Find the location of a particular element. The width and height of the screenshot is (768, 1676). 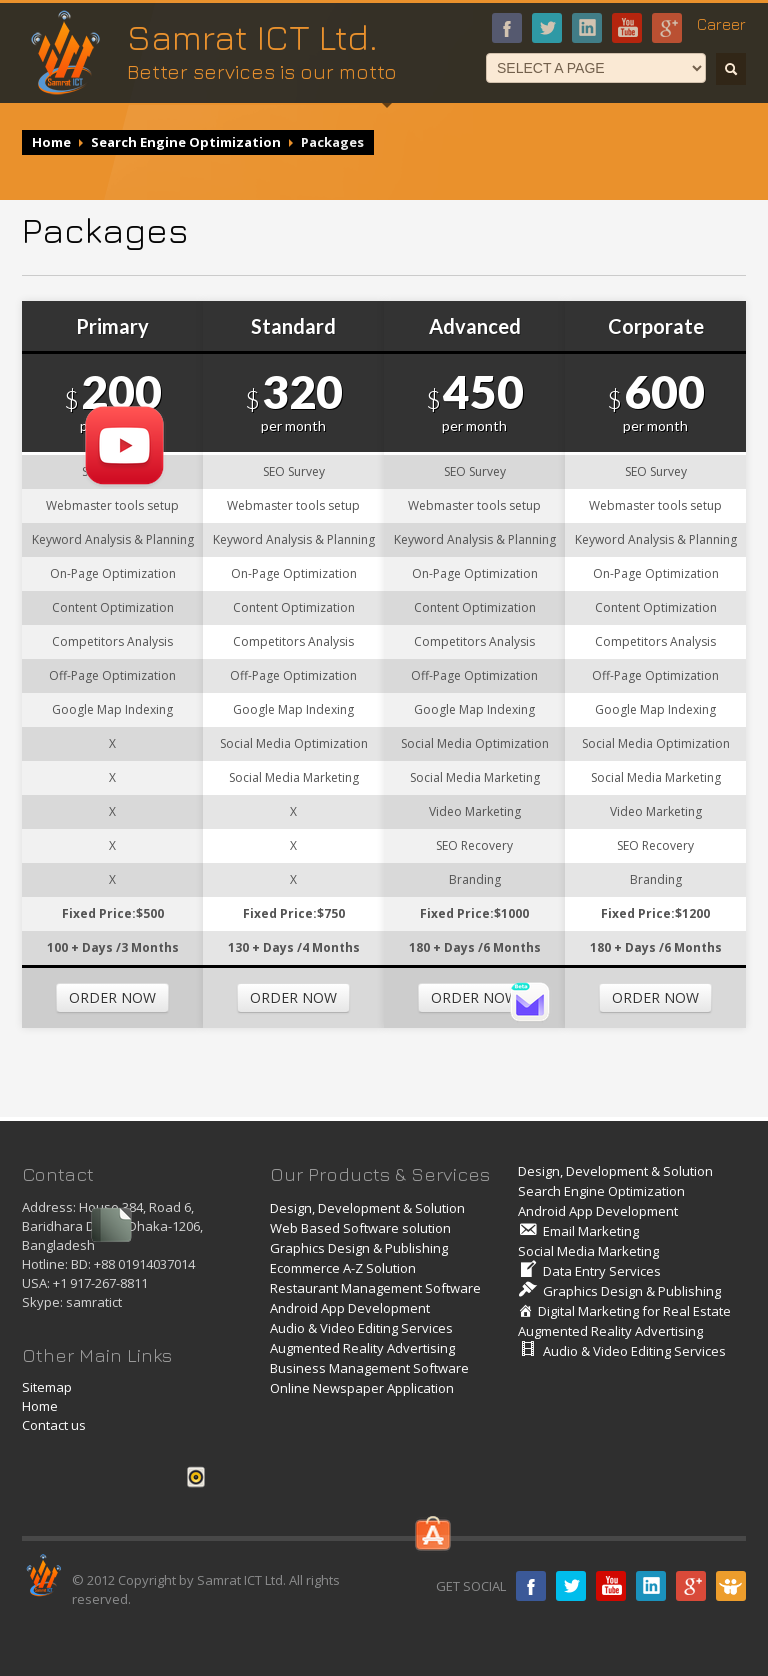

open the YouTube app is located at coordinates (124, 445).